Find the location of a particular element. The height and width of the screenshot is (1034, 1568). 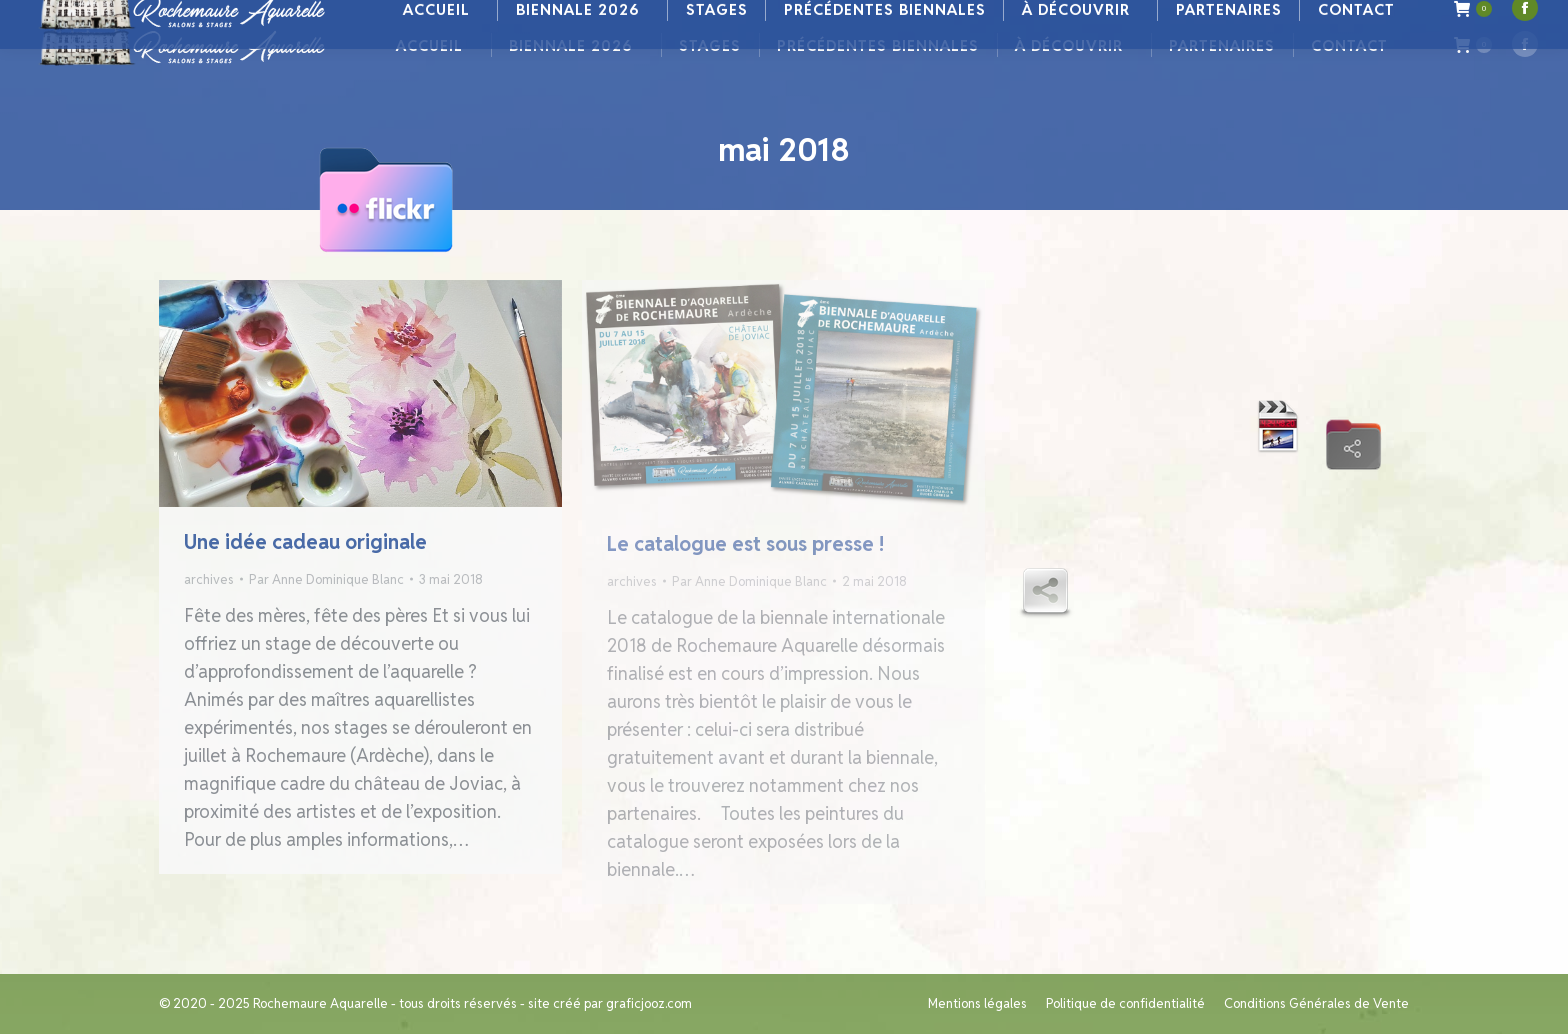

open iMovie project library is located at coordinates (1278, 427).